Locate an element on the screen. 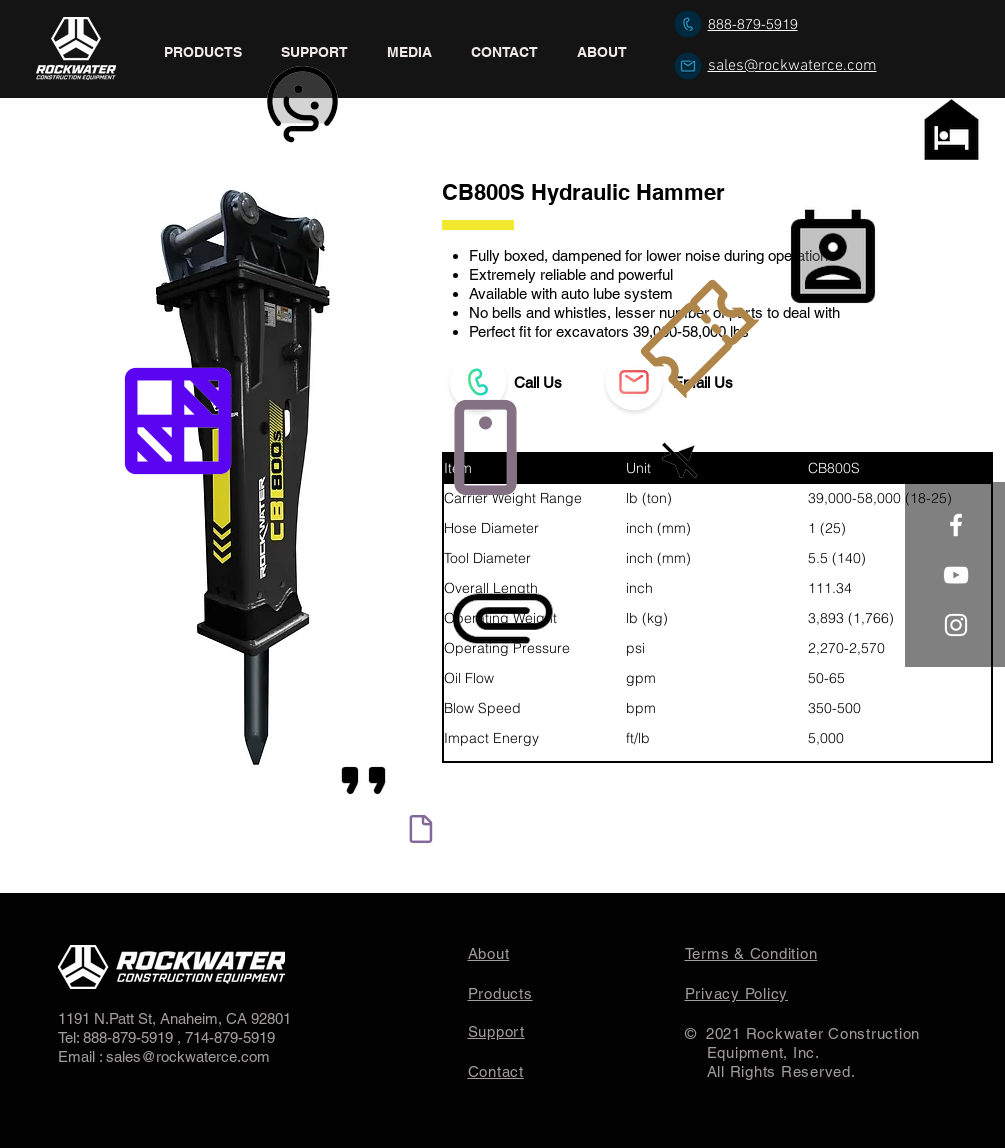 This screenshot has height=1148, width=1005. attach a file to your message is located at coordinates (500, 618).